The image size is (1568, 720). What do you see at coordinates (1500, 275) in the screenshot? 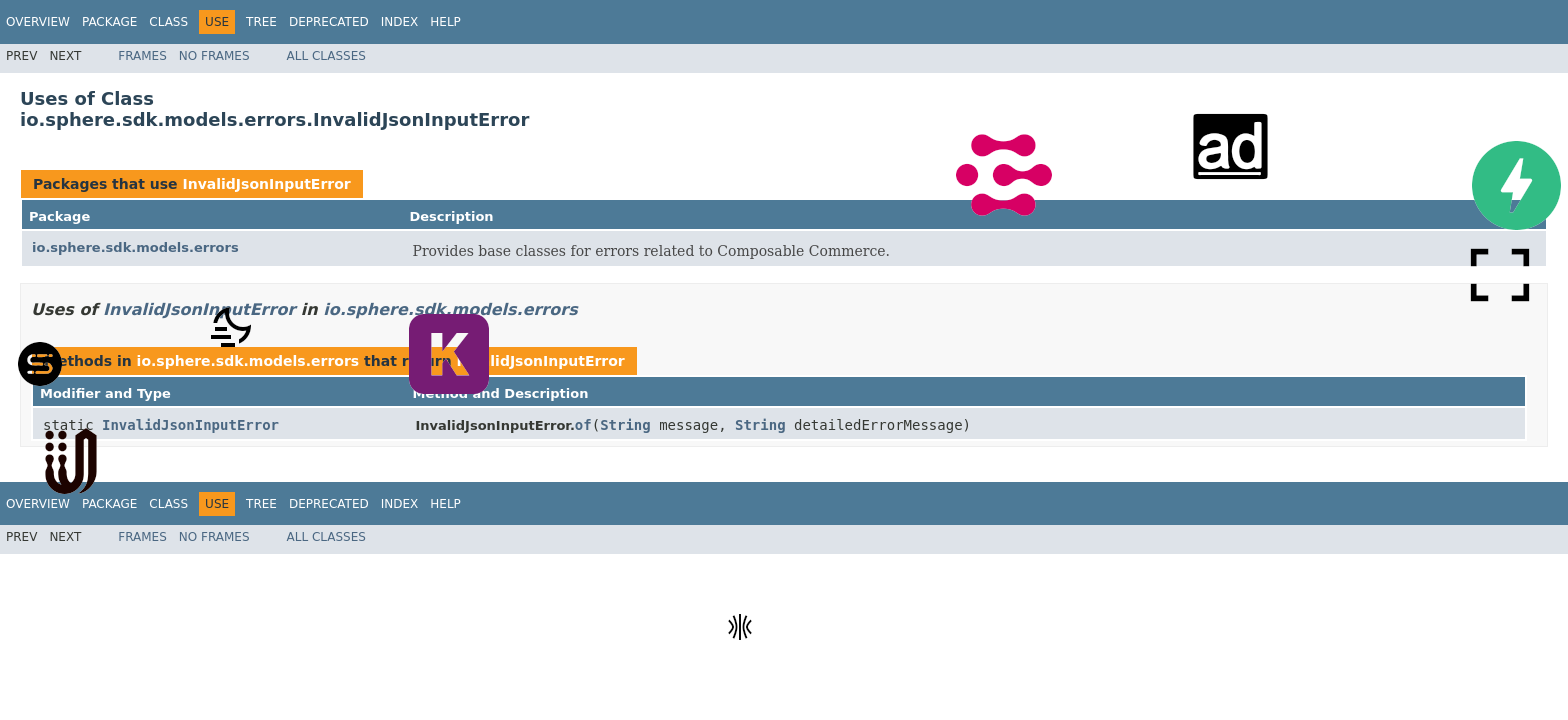
I see `enter fullscreen mode` at bounding box center [1500, 275].